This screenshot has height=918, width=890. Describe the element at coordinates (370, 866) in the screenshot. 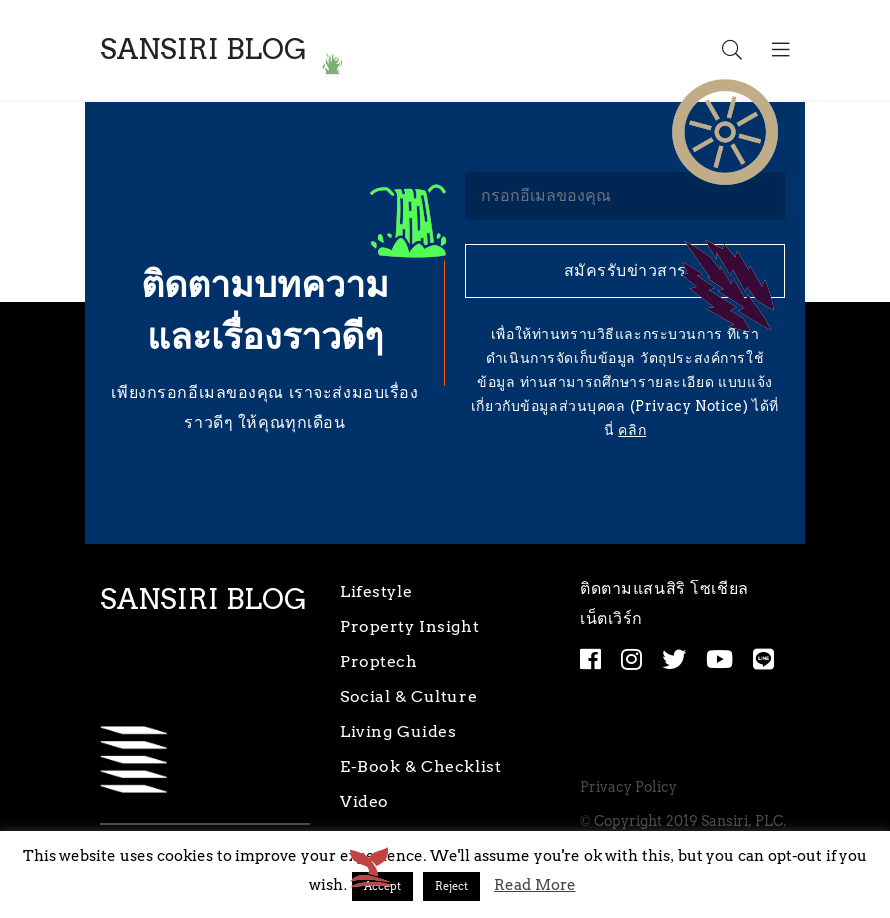

I see `indicates marine or ocean-themed content` at that location.